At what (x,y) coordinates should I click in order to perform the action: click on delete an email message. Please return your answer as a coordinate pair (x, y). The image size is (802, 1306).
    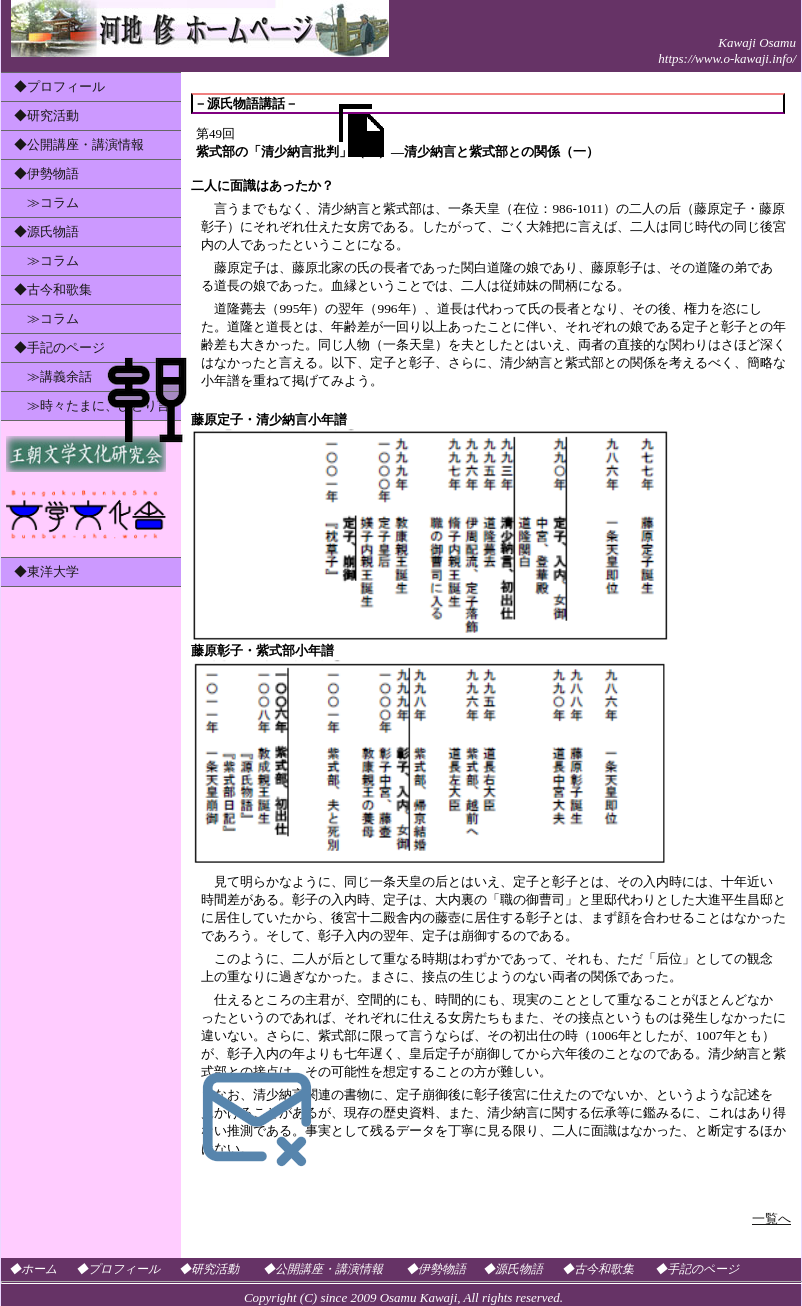
    Looking at the image, I should click on (257, 1117).